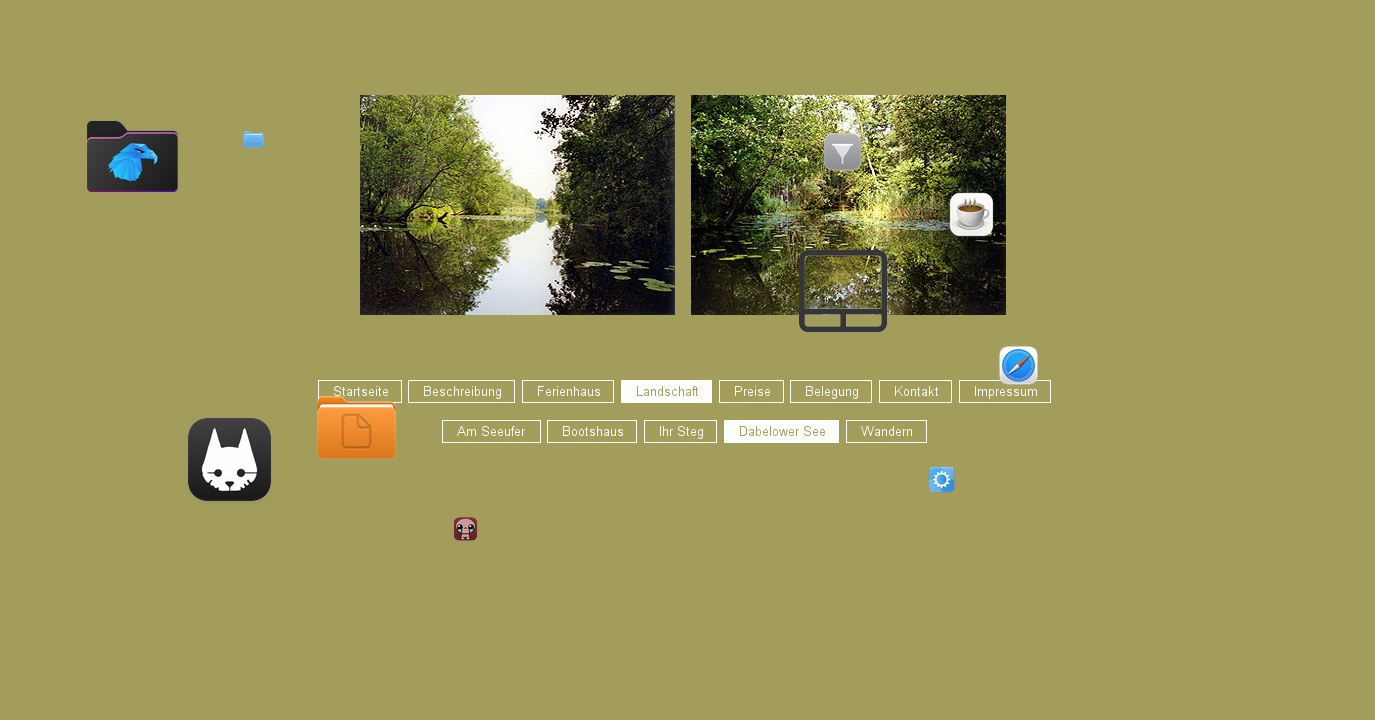  What do you see at coordinates (253, 139) in the screenshot?
I see `open your games folder` at bounding box center [253, 139].